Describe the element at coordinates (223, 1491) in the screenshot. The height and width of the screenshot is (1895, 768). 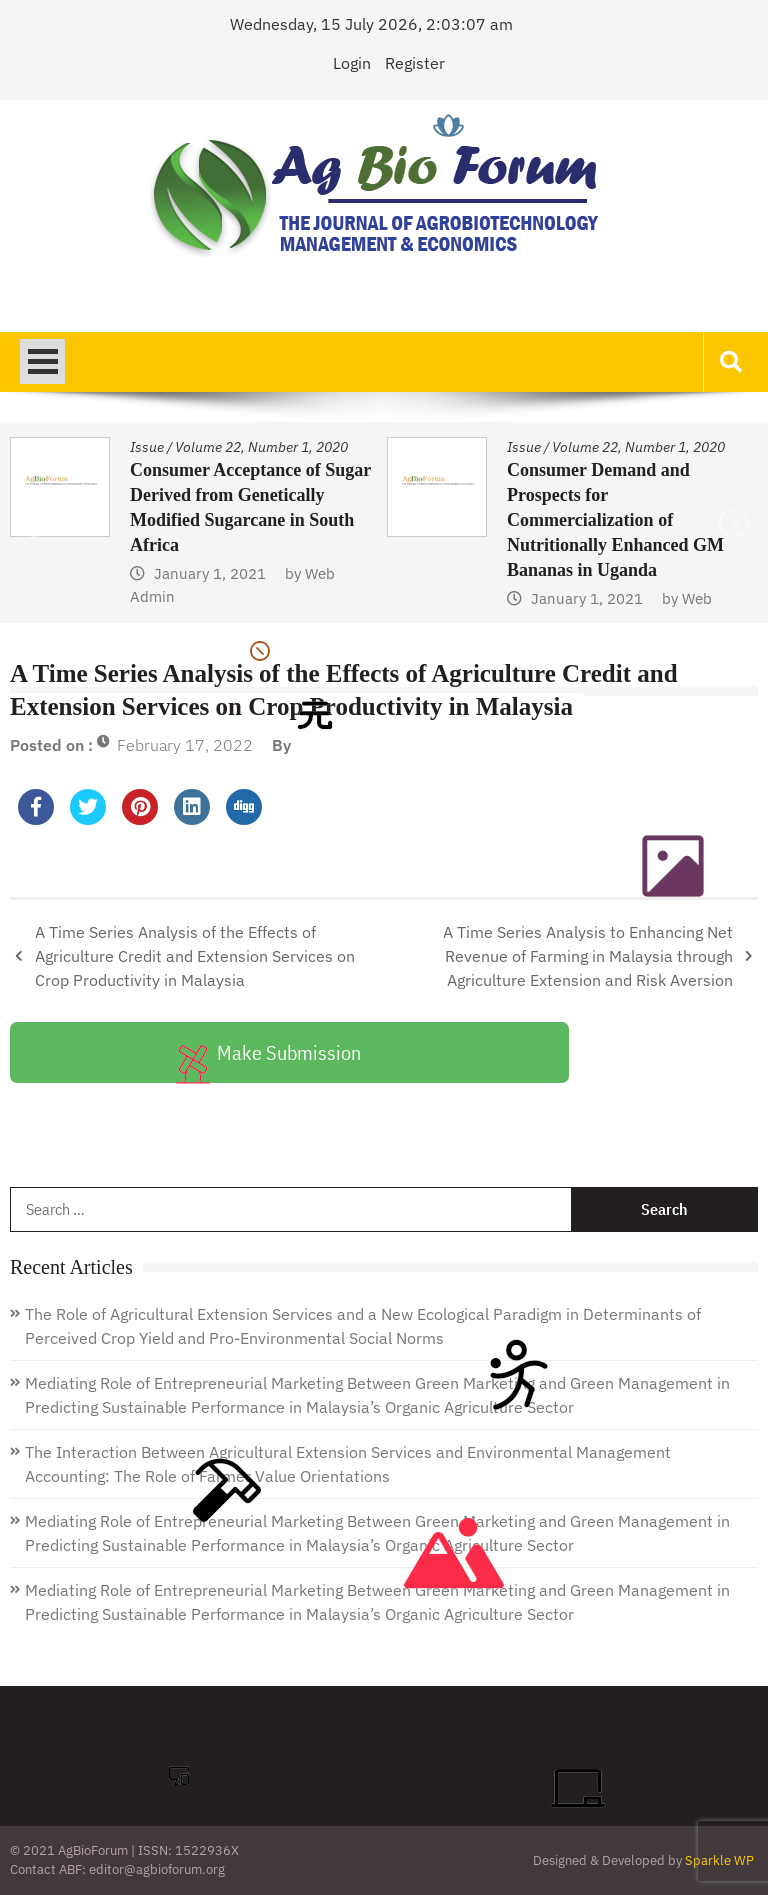
I see `access tools or settings` at that location.